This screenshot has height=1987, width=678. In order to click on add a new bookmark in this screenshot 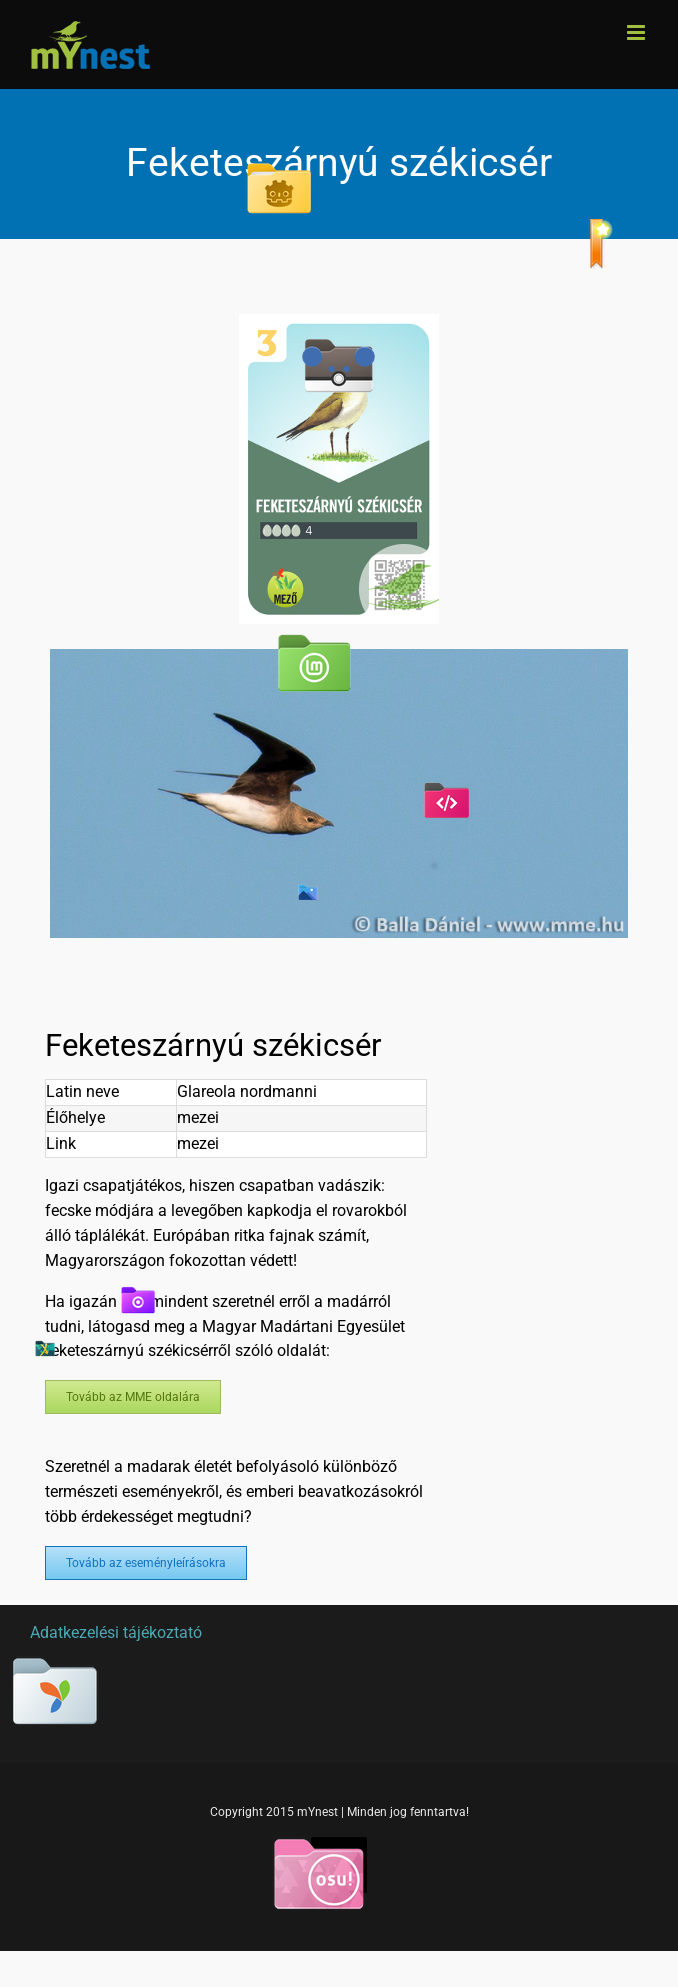, I will do `click(598, 245)`.